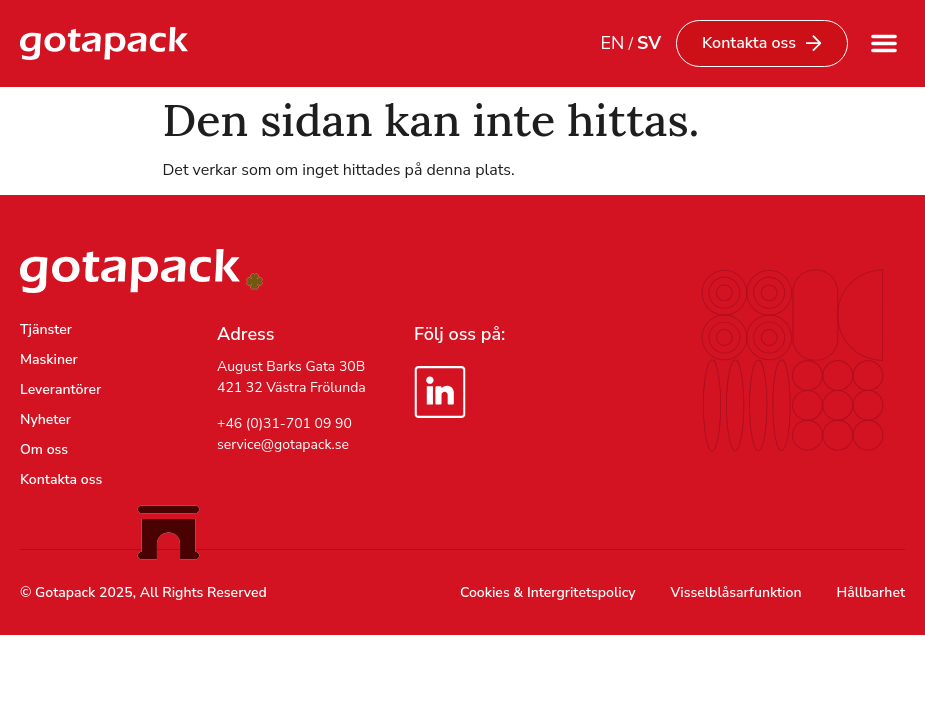  I want to click on indicates a lucky or bonus reward, so click(254, 281).